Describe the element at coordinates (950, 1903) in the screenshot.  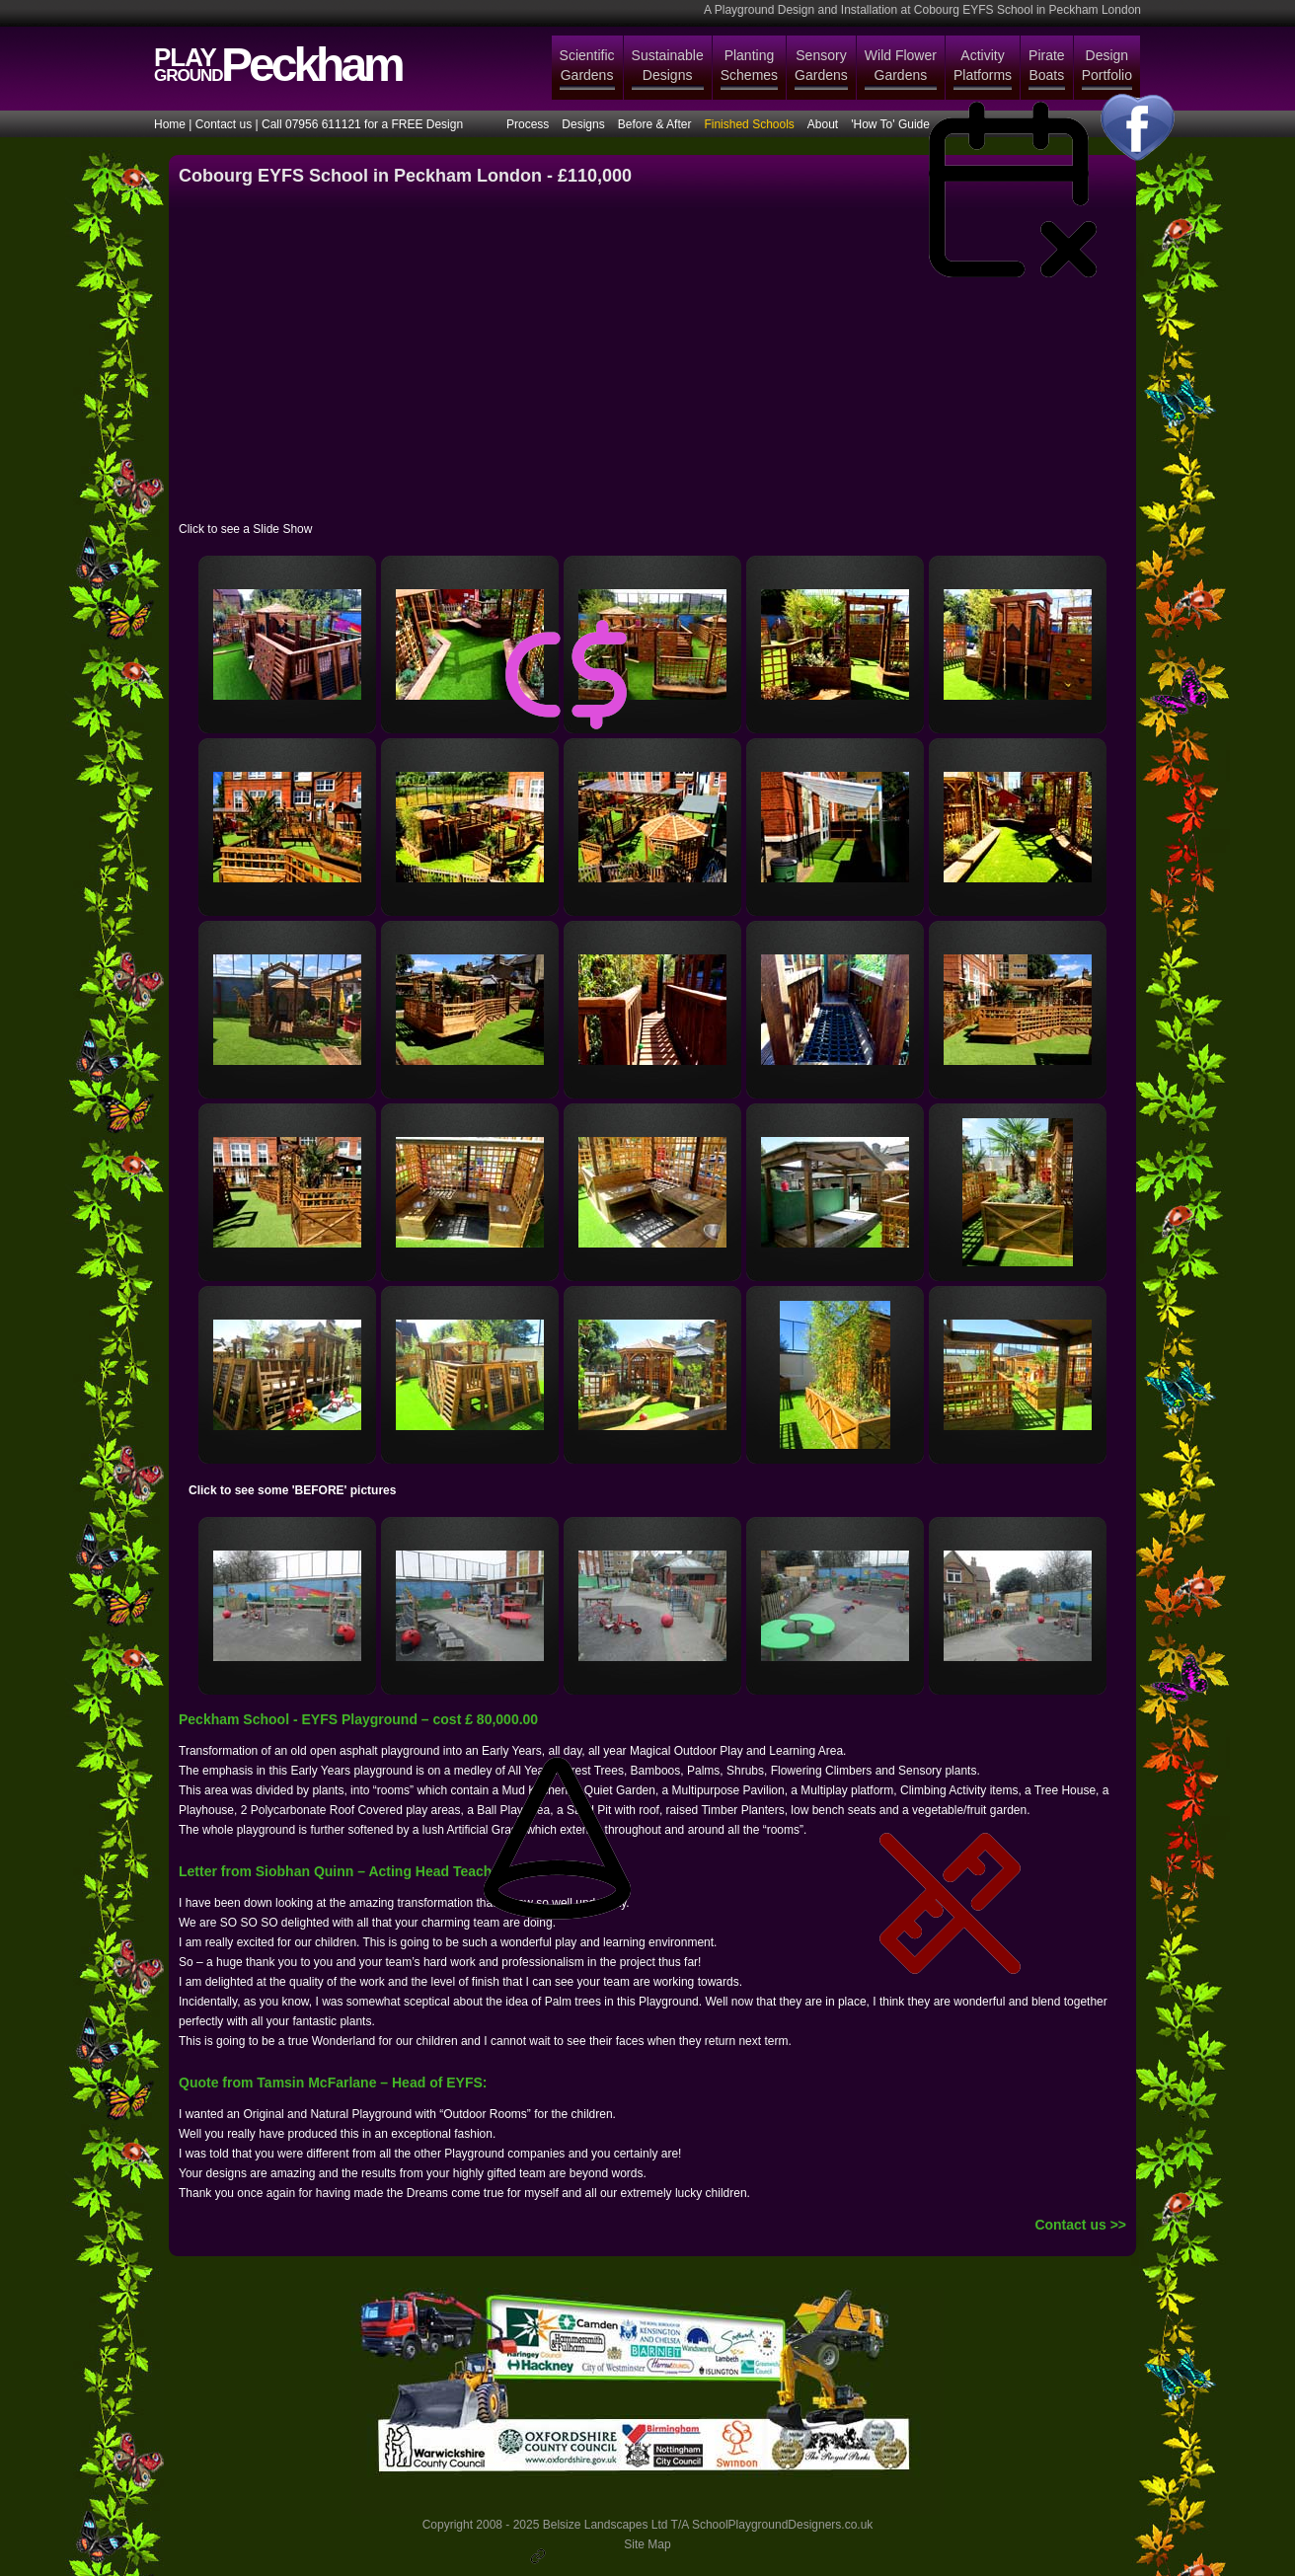
I see `disable measurement tools` at that location.